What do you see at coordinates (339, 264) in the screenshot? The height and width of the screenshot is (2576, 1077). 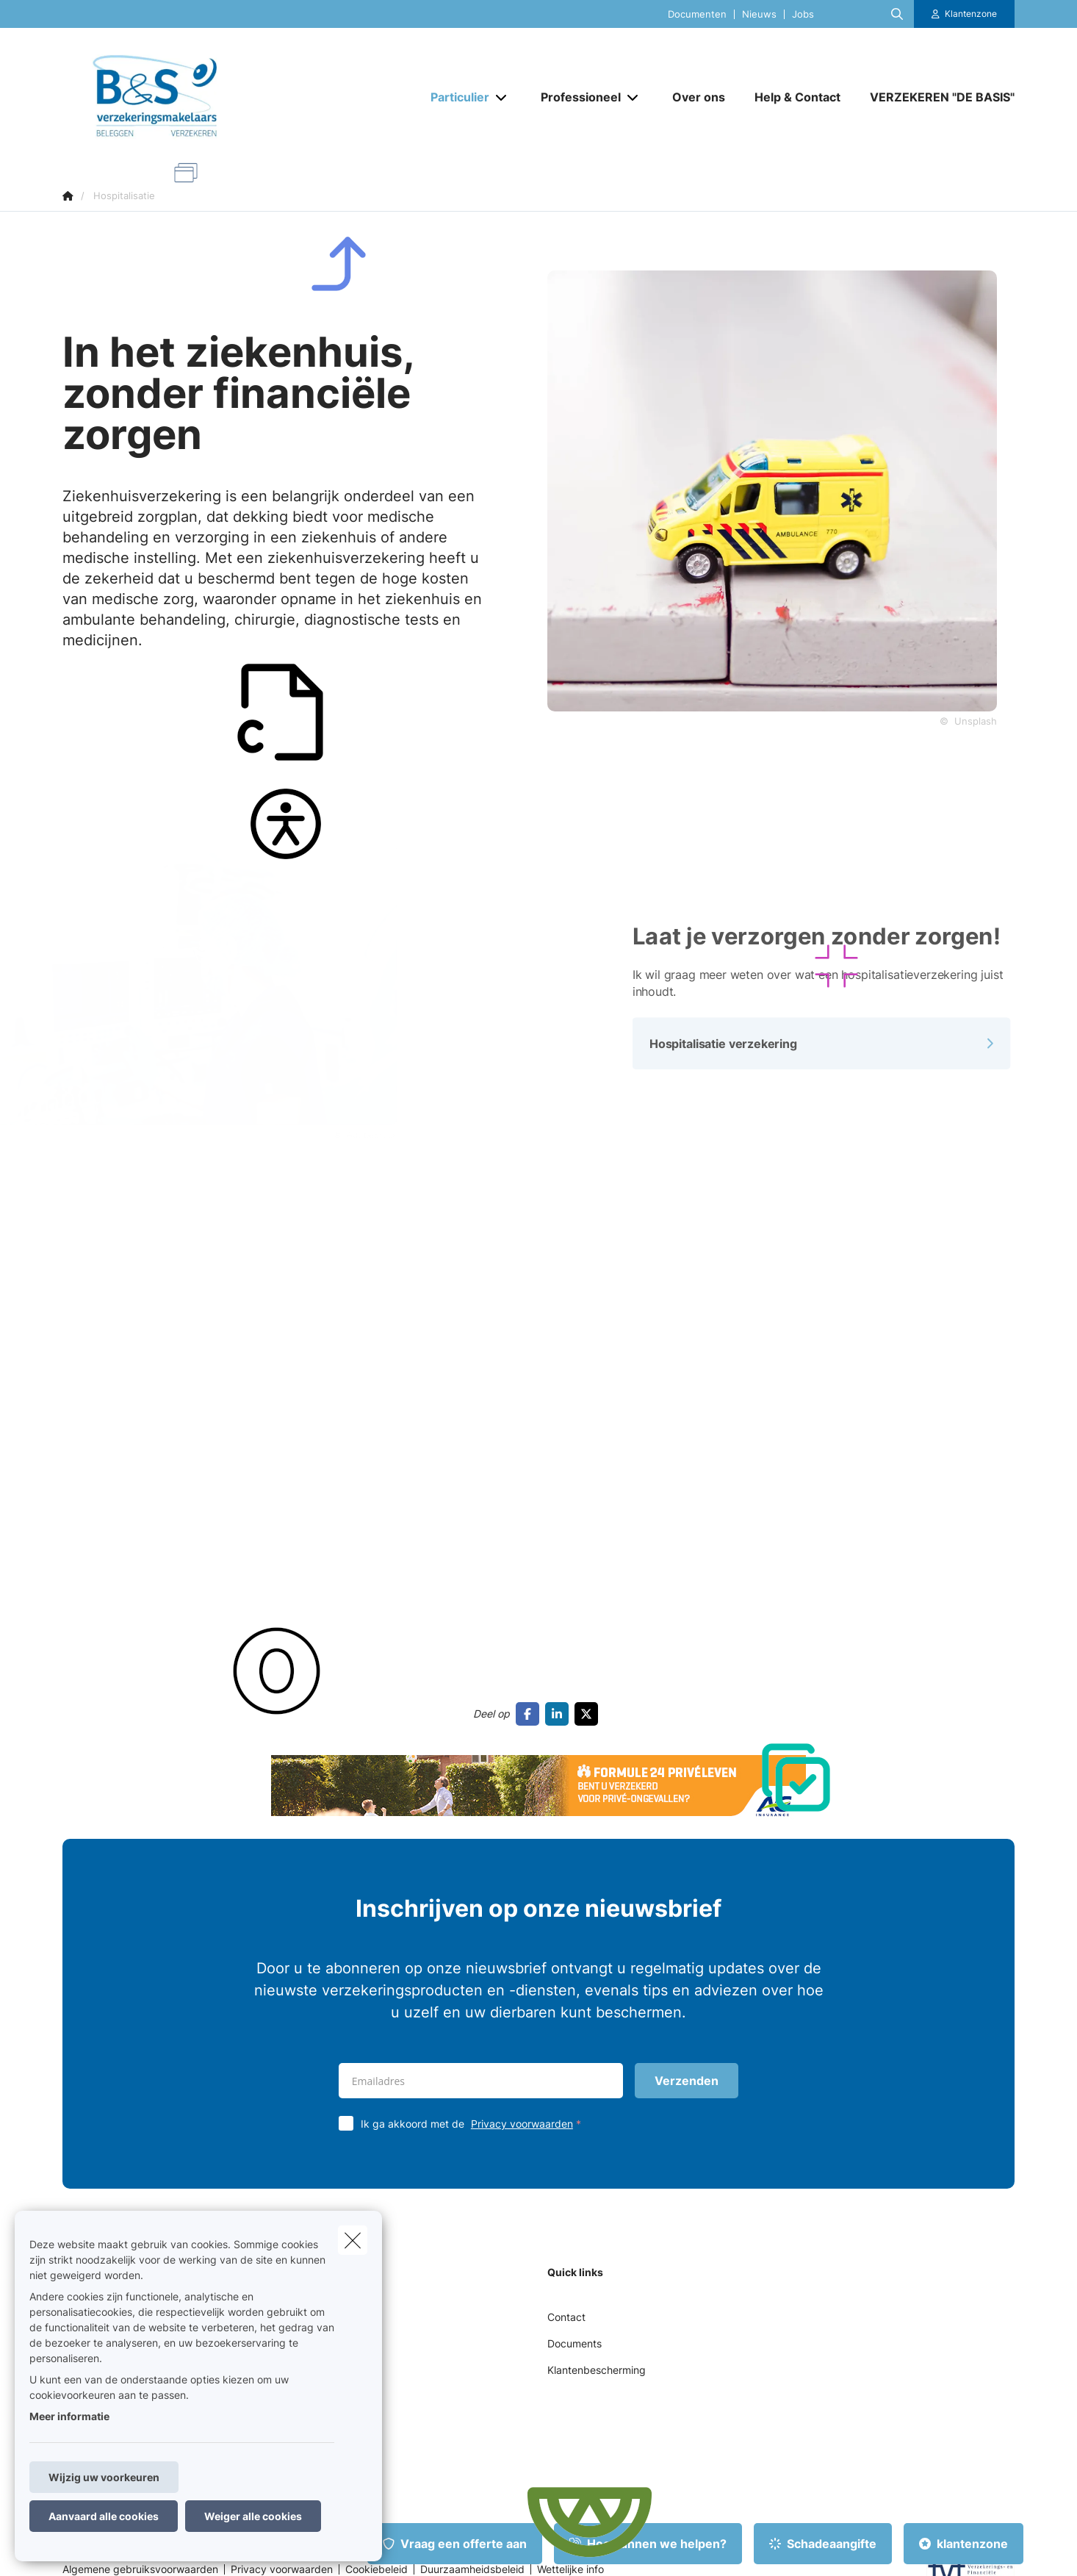 I see `navigate forward and up in a directory` at bounding box center [339, 264].